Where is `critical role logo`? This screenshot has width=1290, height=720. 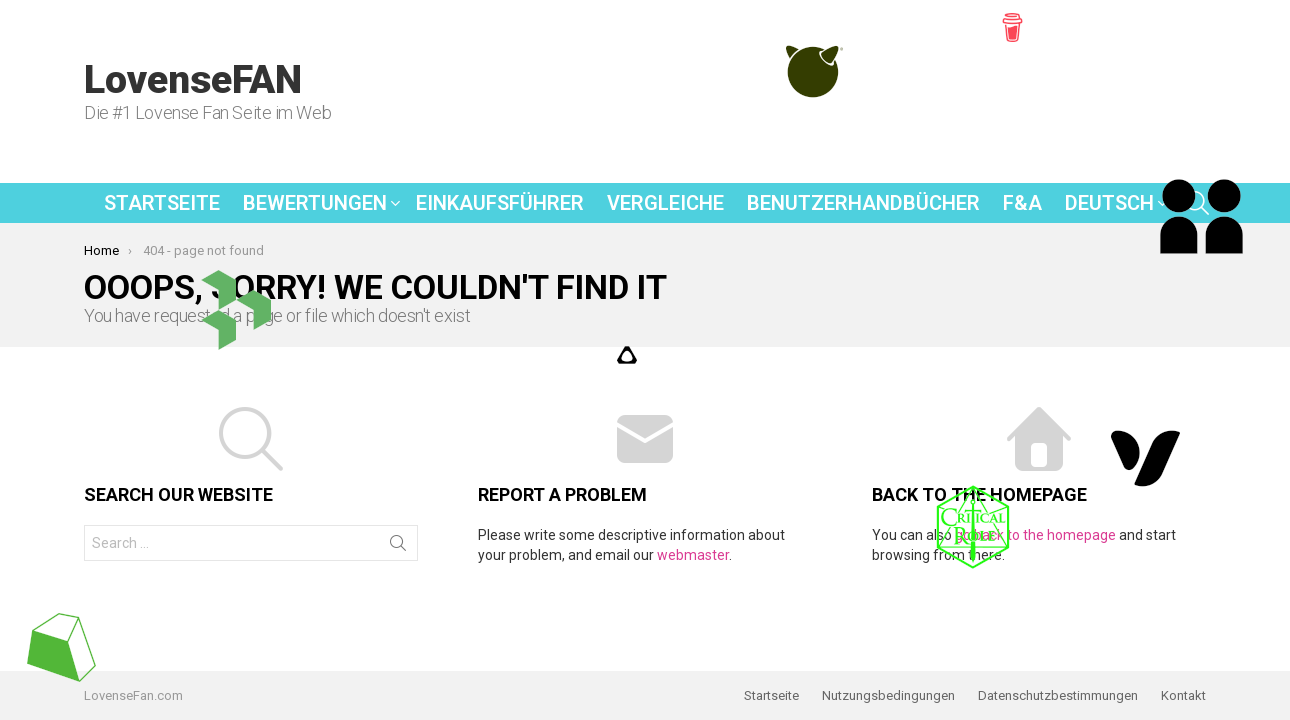 critical role logo is located at coordinates (973, 527).